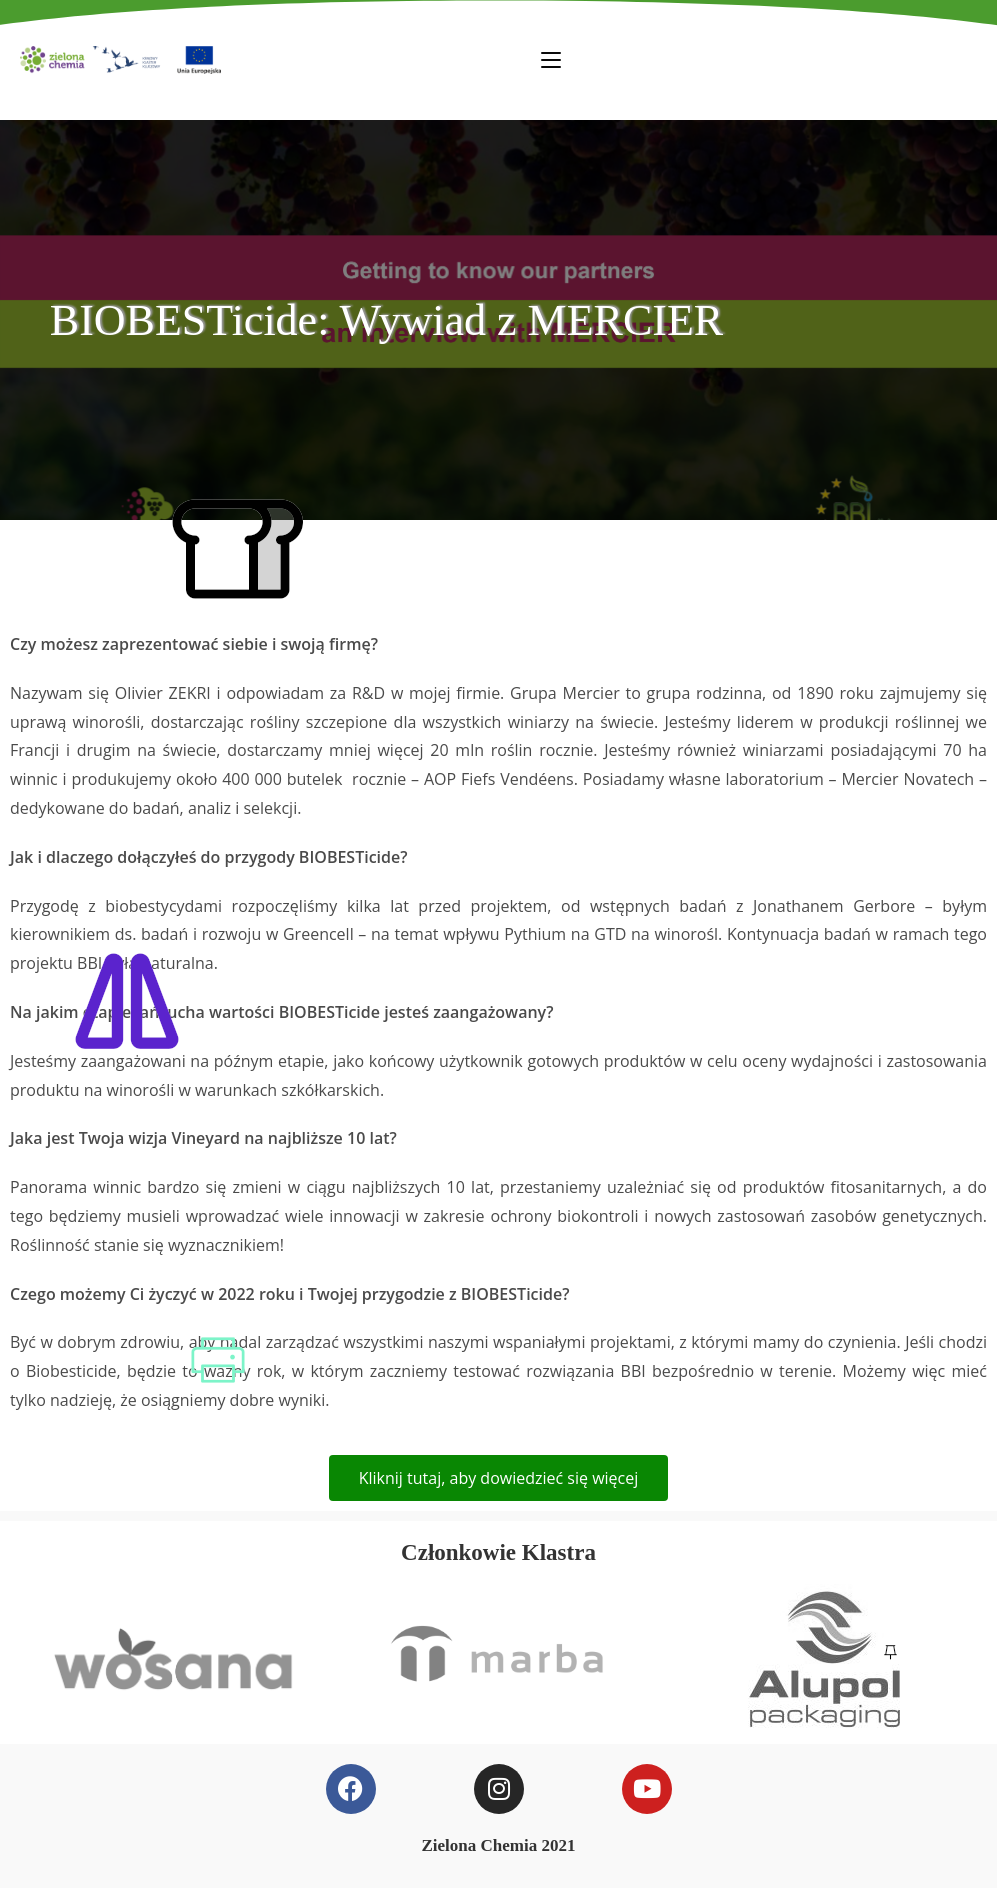 The image size is (997, 1888). What do you see at coordinates (890, 1651) in the screenshot?
I see `pin an item to keep it visible` at bounding box center [890, 1651].